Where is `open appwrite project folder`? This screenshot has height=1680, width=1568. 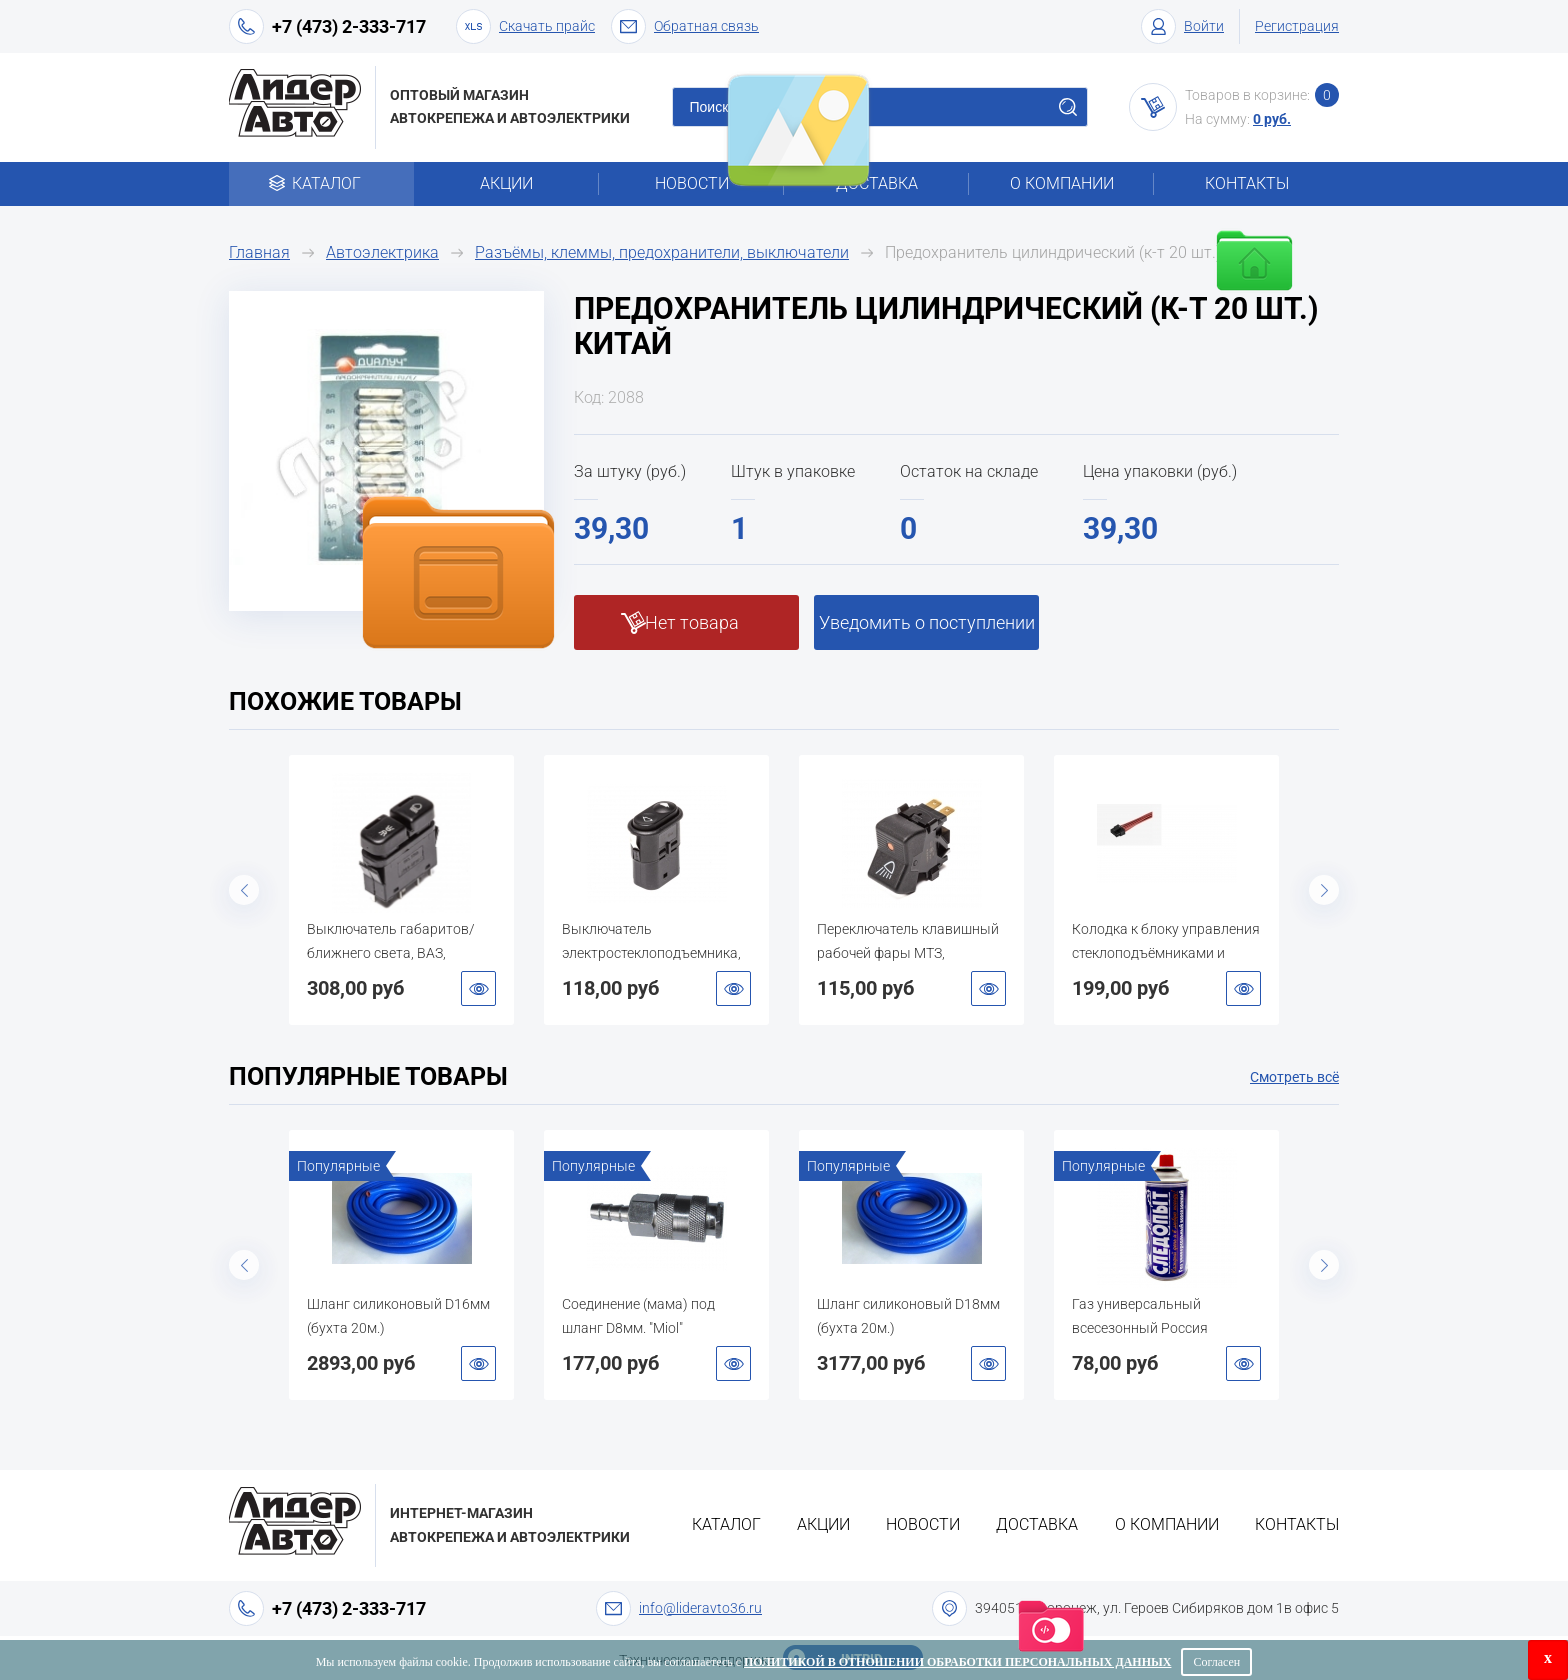
open appwrite project folder is located at coordinates (1051, 1628).